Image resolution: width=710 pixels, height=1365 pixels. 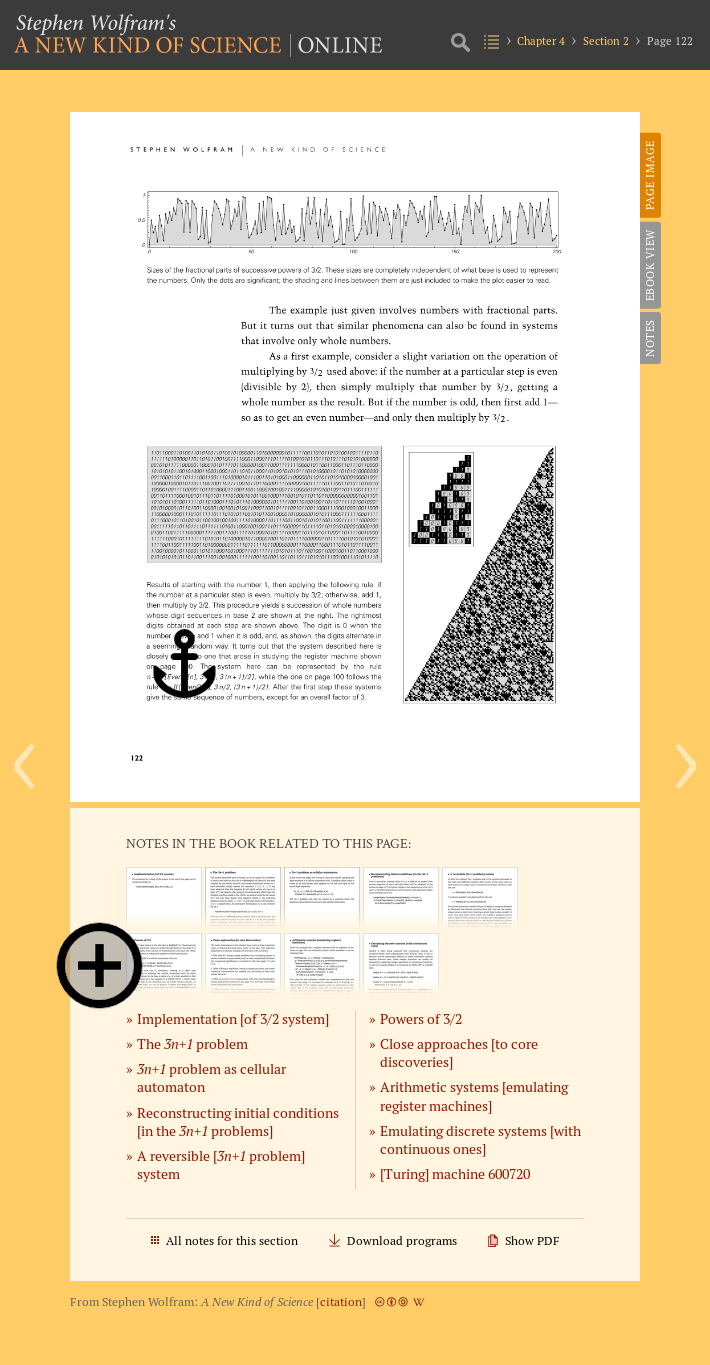 What do you see at coordinates (184, 663) in the screenshot?
I see `anchor a position or element in place` at bounding box center [184, 663].